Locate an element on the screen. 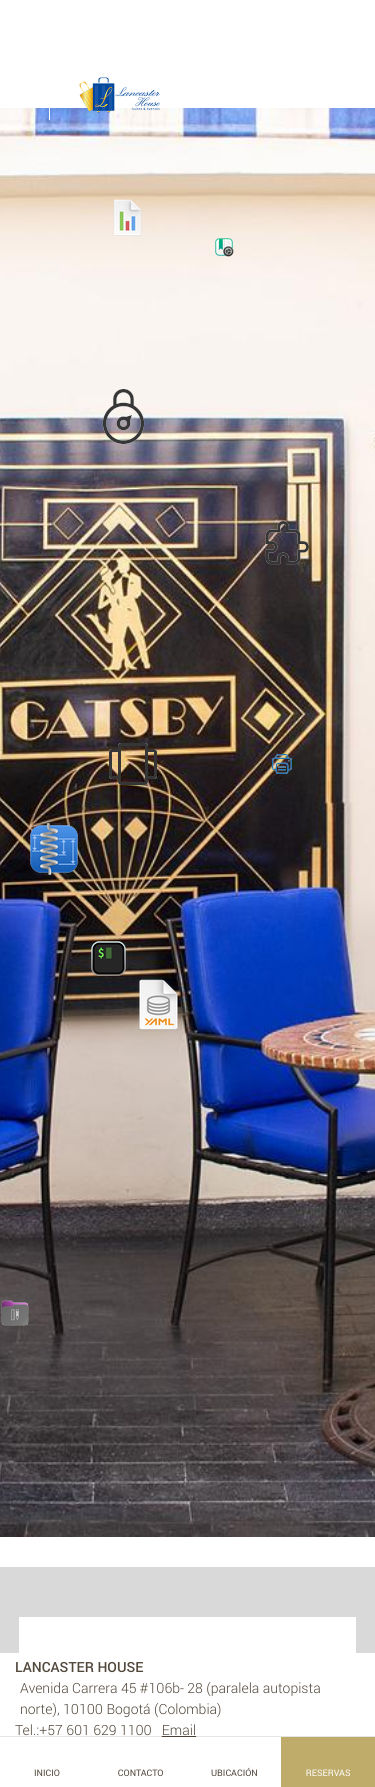  a yaml configuration file is located at coordinates (158, 1005).